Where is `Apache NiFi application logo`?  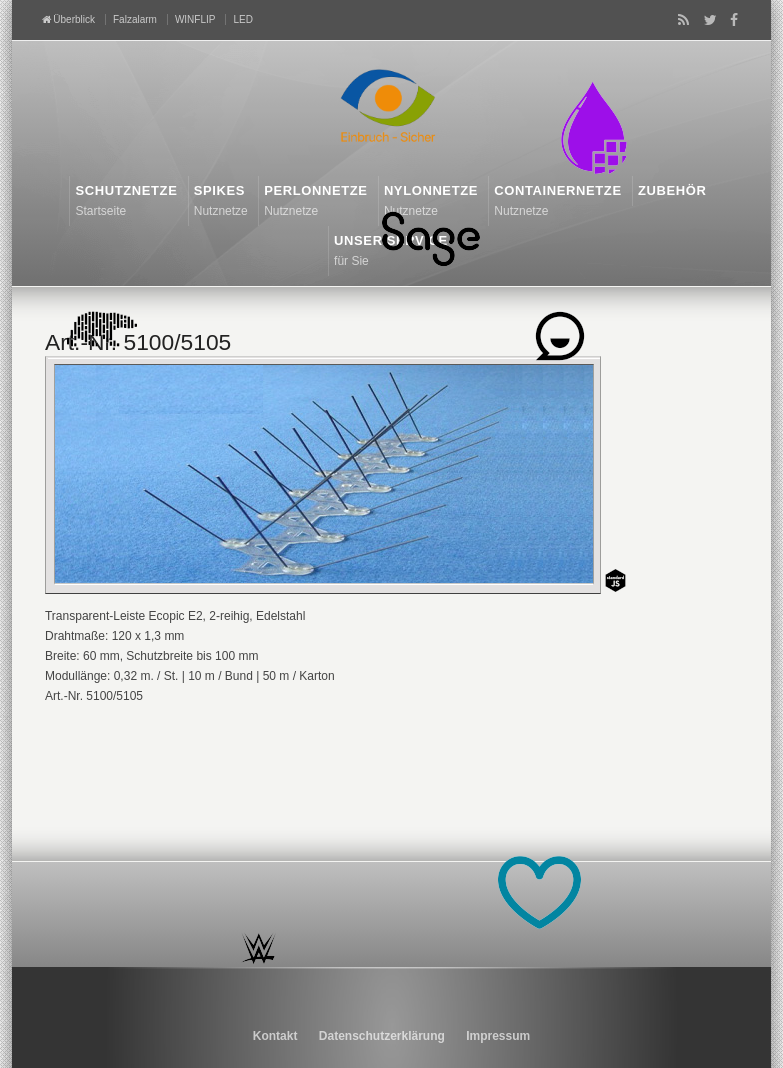
Apache NiFi application logo is located at coordinates (594, 128).